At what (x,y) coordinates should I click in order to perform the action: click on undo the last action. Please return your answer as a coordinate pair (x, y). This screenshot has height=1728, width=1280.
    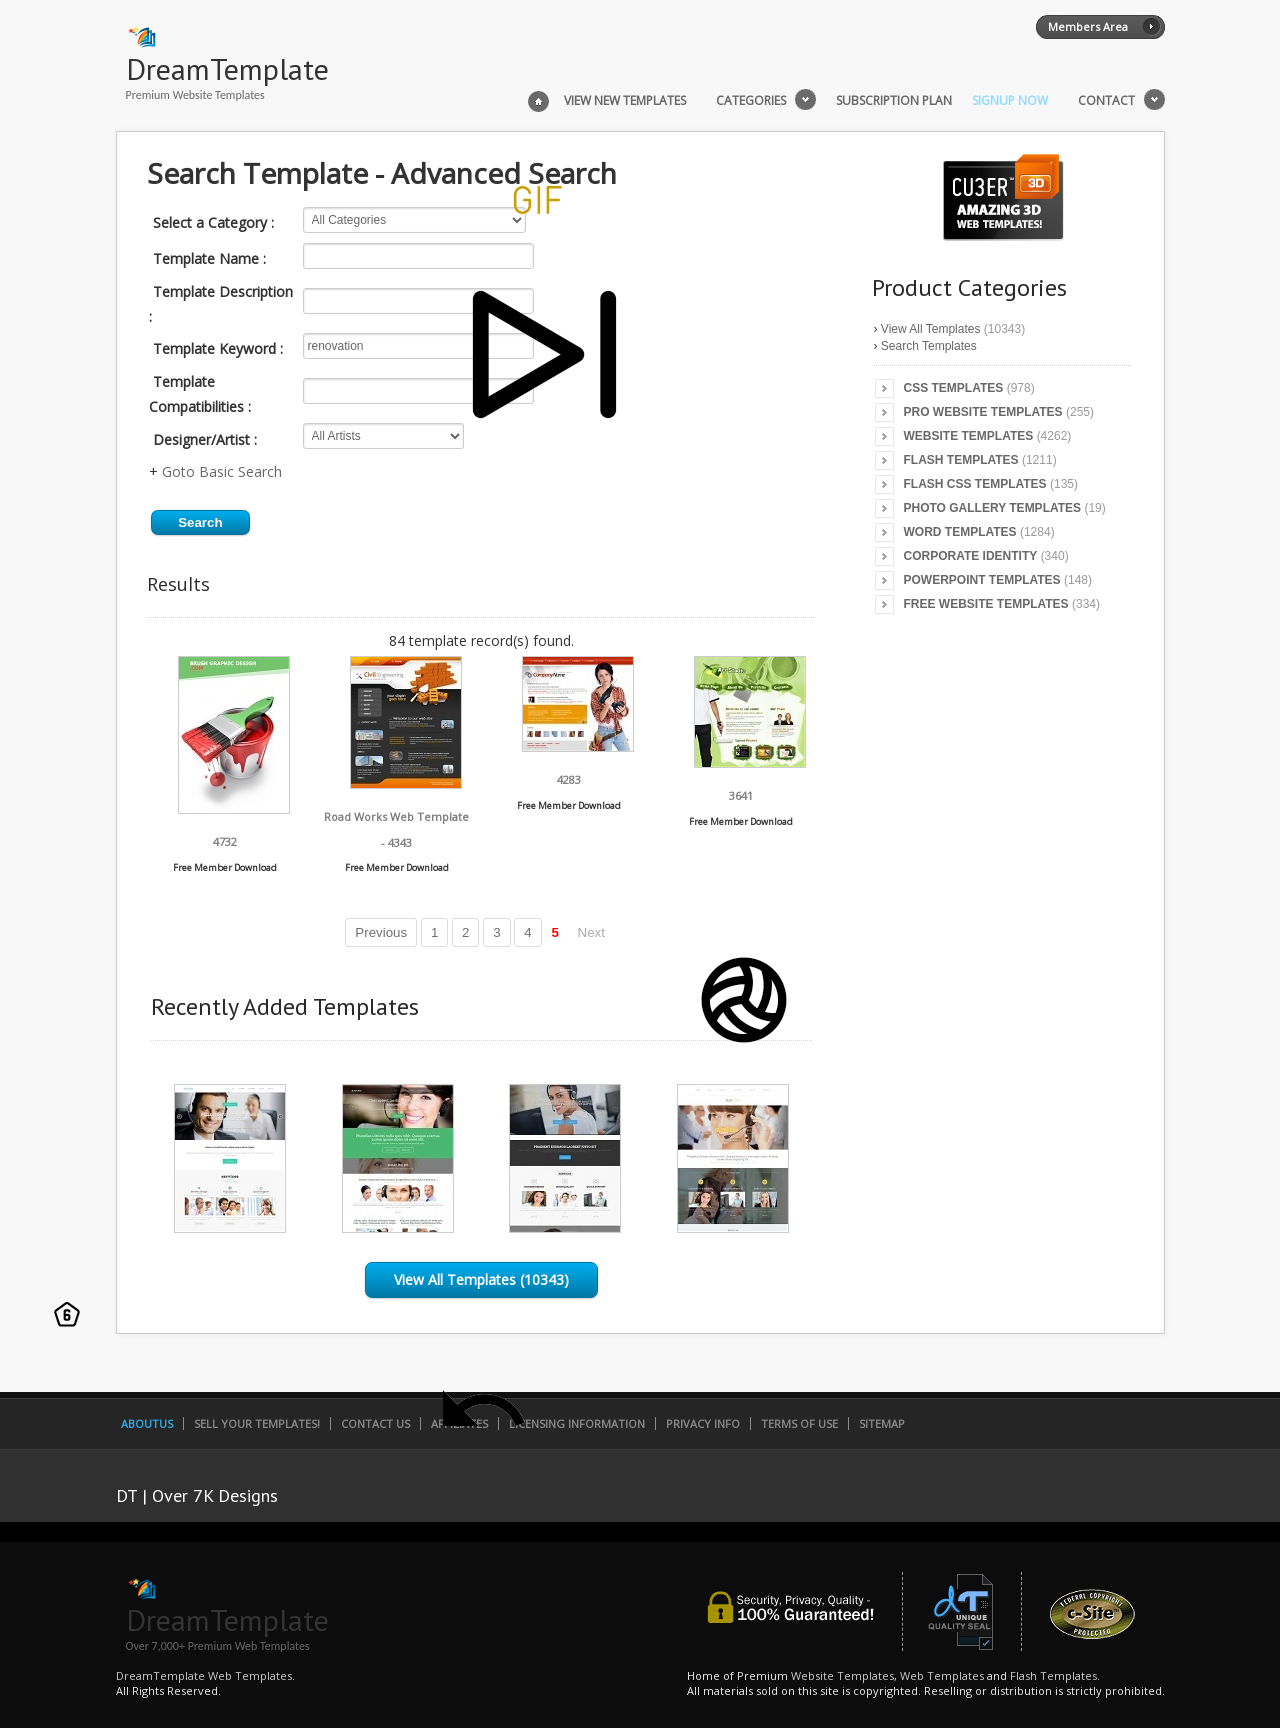
    Looking at the image, I should click on (483, 1410).